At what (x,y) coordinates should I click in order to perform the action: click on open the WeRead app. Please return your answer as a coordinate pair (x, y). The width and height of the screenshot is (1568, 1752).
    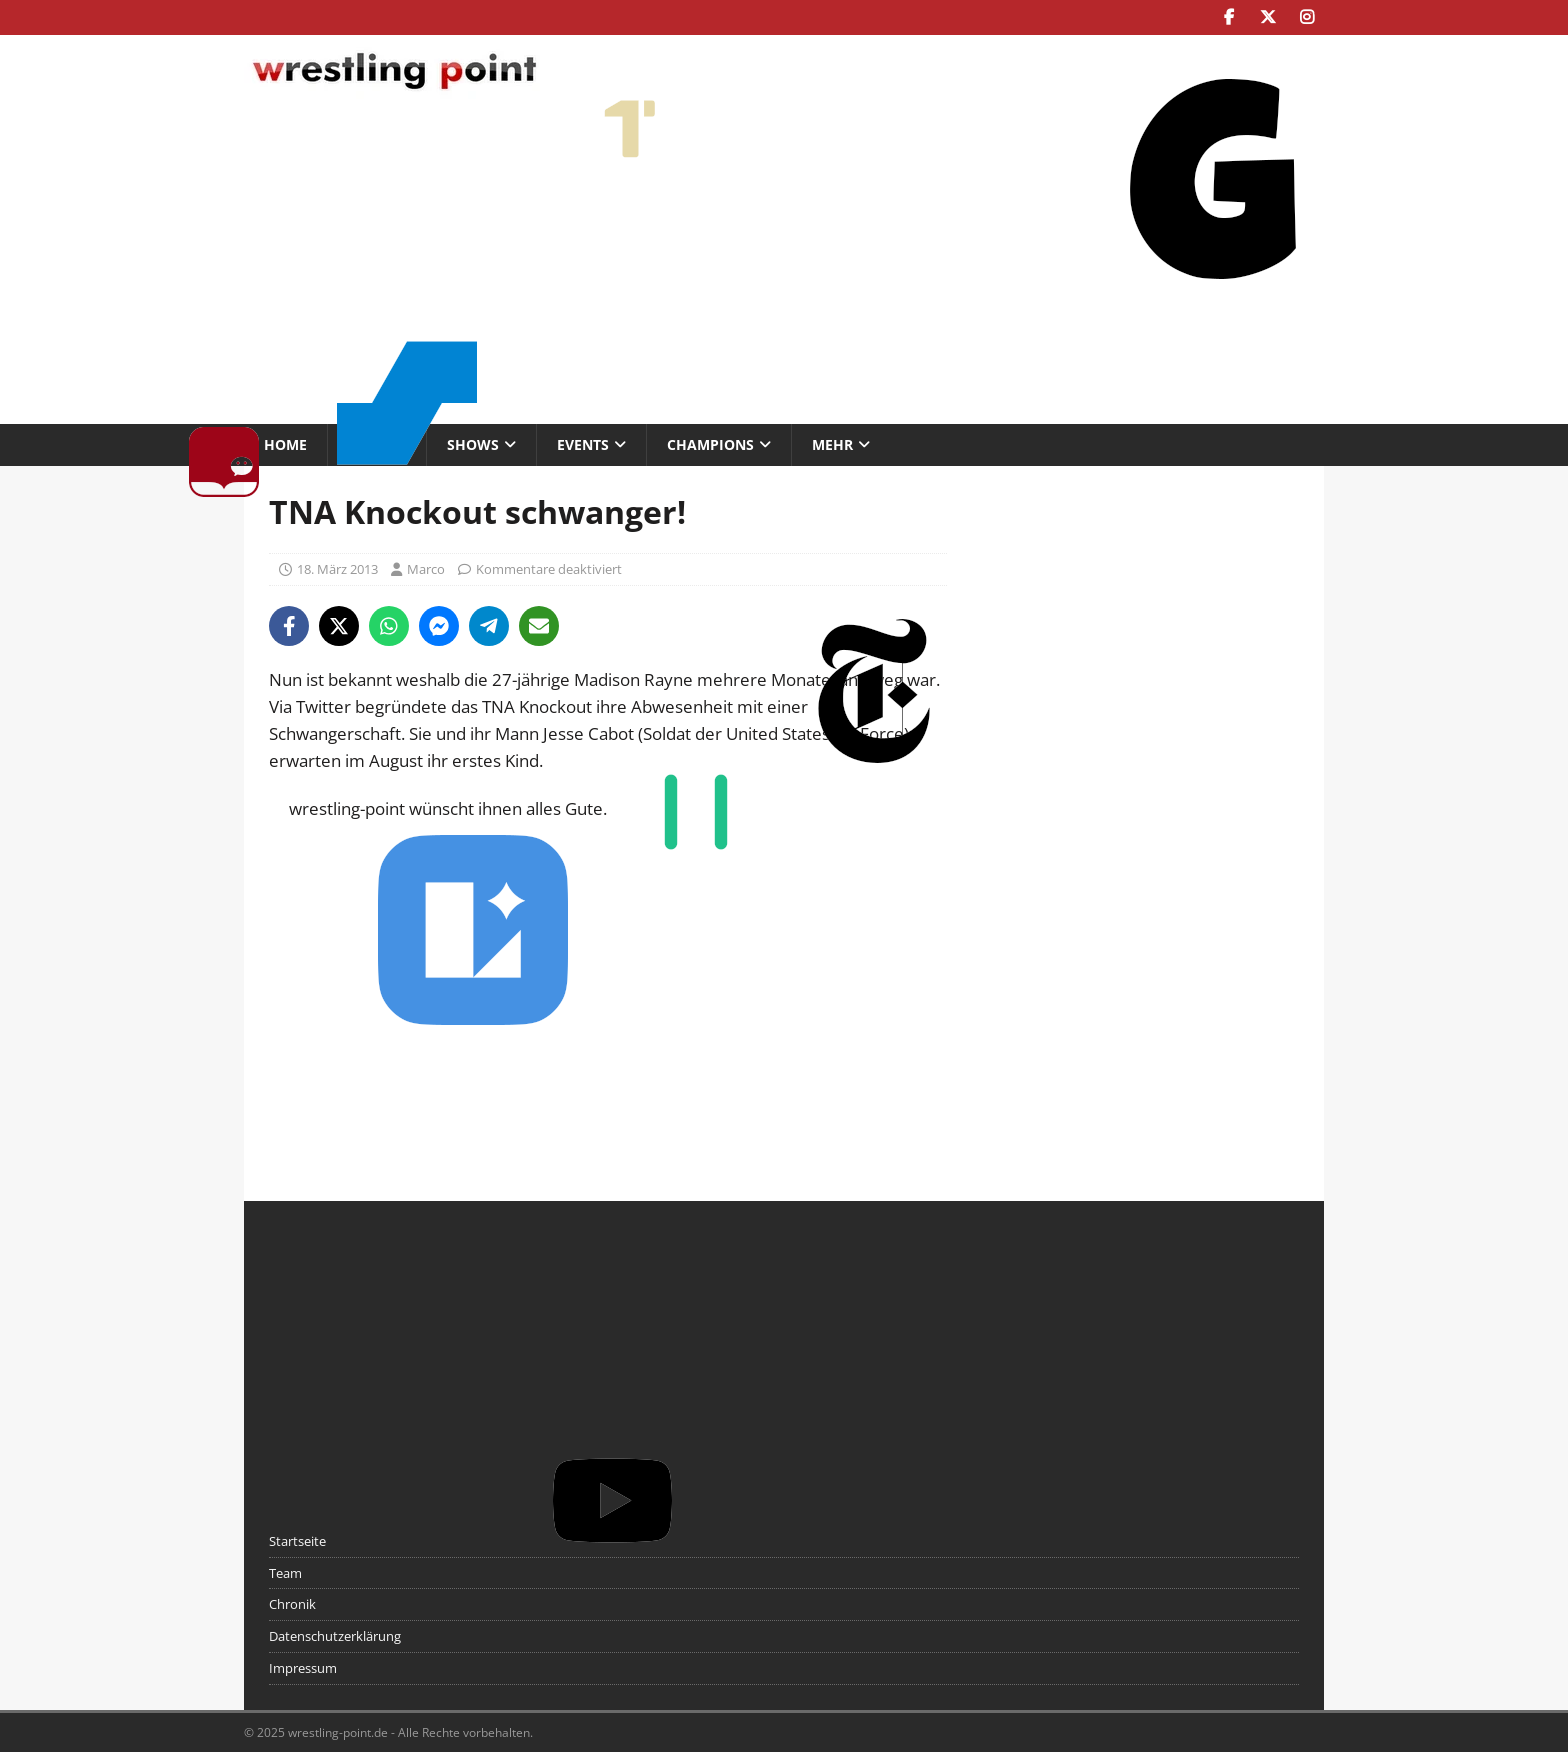
    Looking at the image, I should click on (224, 462).